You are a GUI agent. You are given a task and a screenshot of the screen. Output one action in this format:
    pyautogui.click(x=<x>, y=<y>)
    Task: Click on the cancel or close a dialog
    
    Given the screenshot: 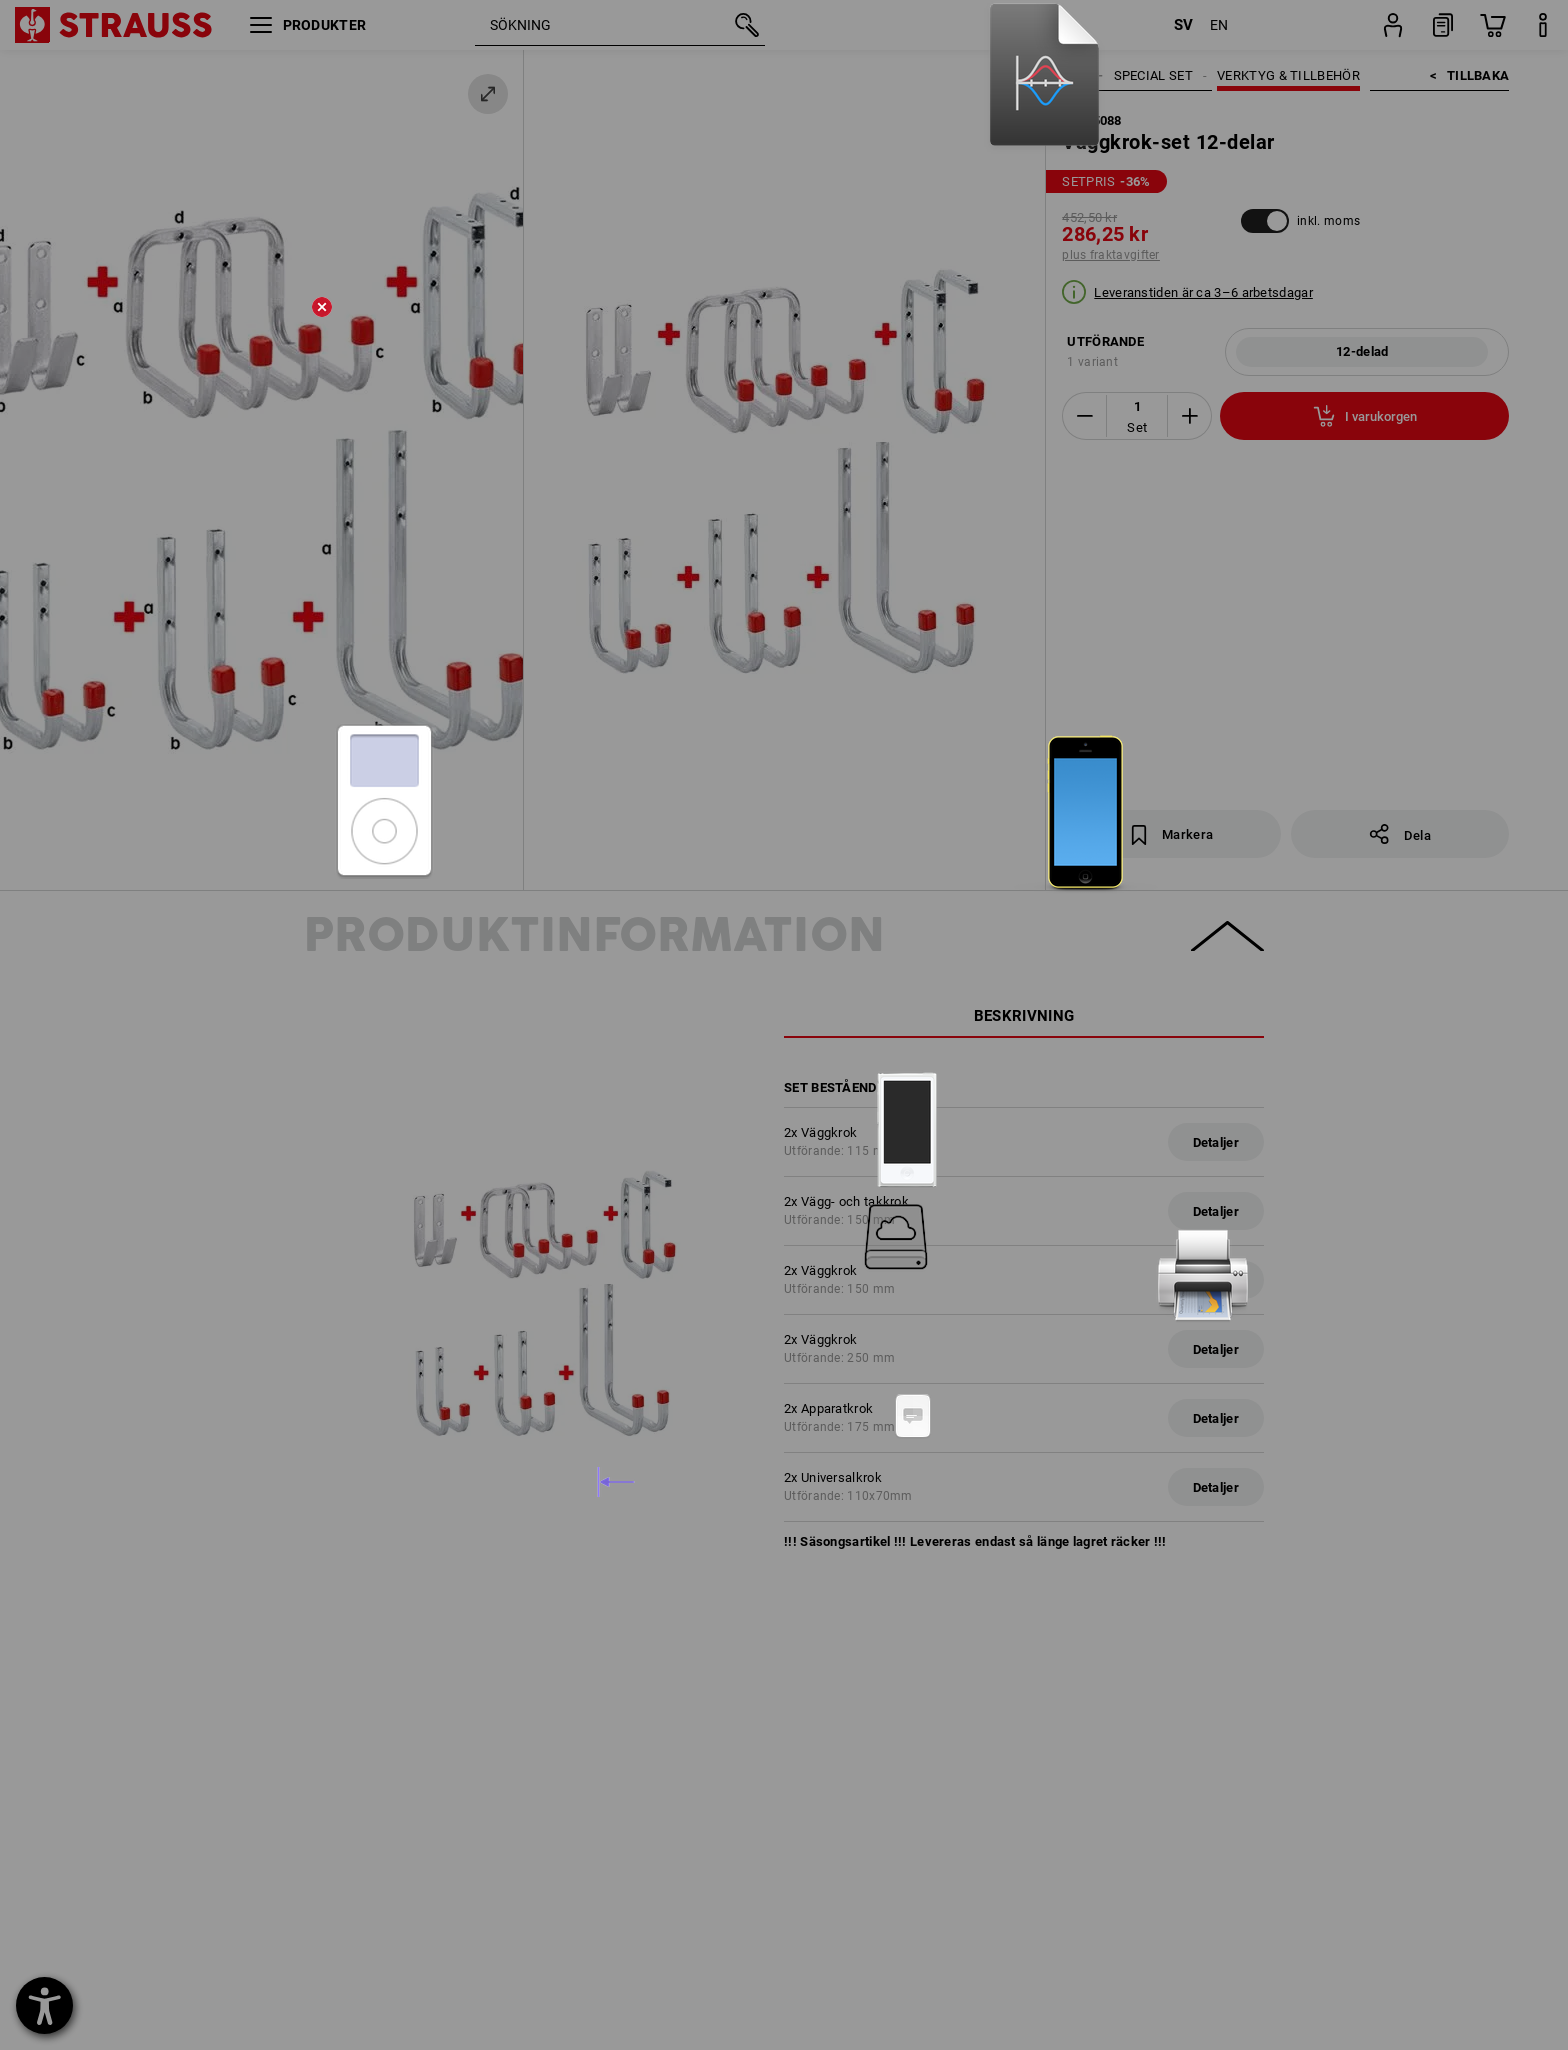 What is the action you would take?
    pyautogui.click(x=322, y=307)
    